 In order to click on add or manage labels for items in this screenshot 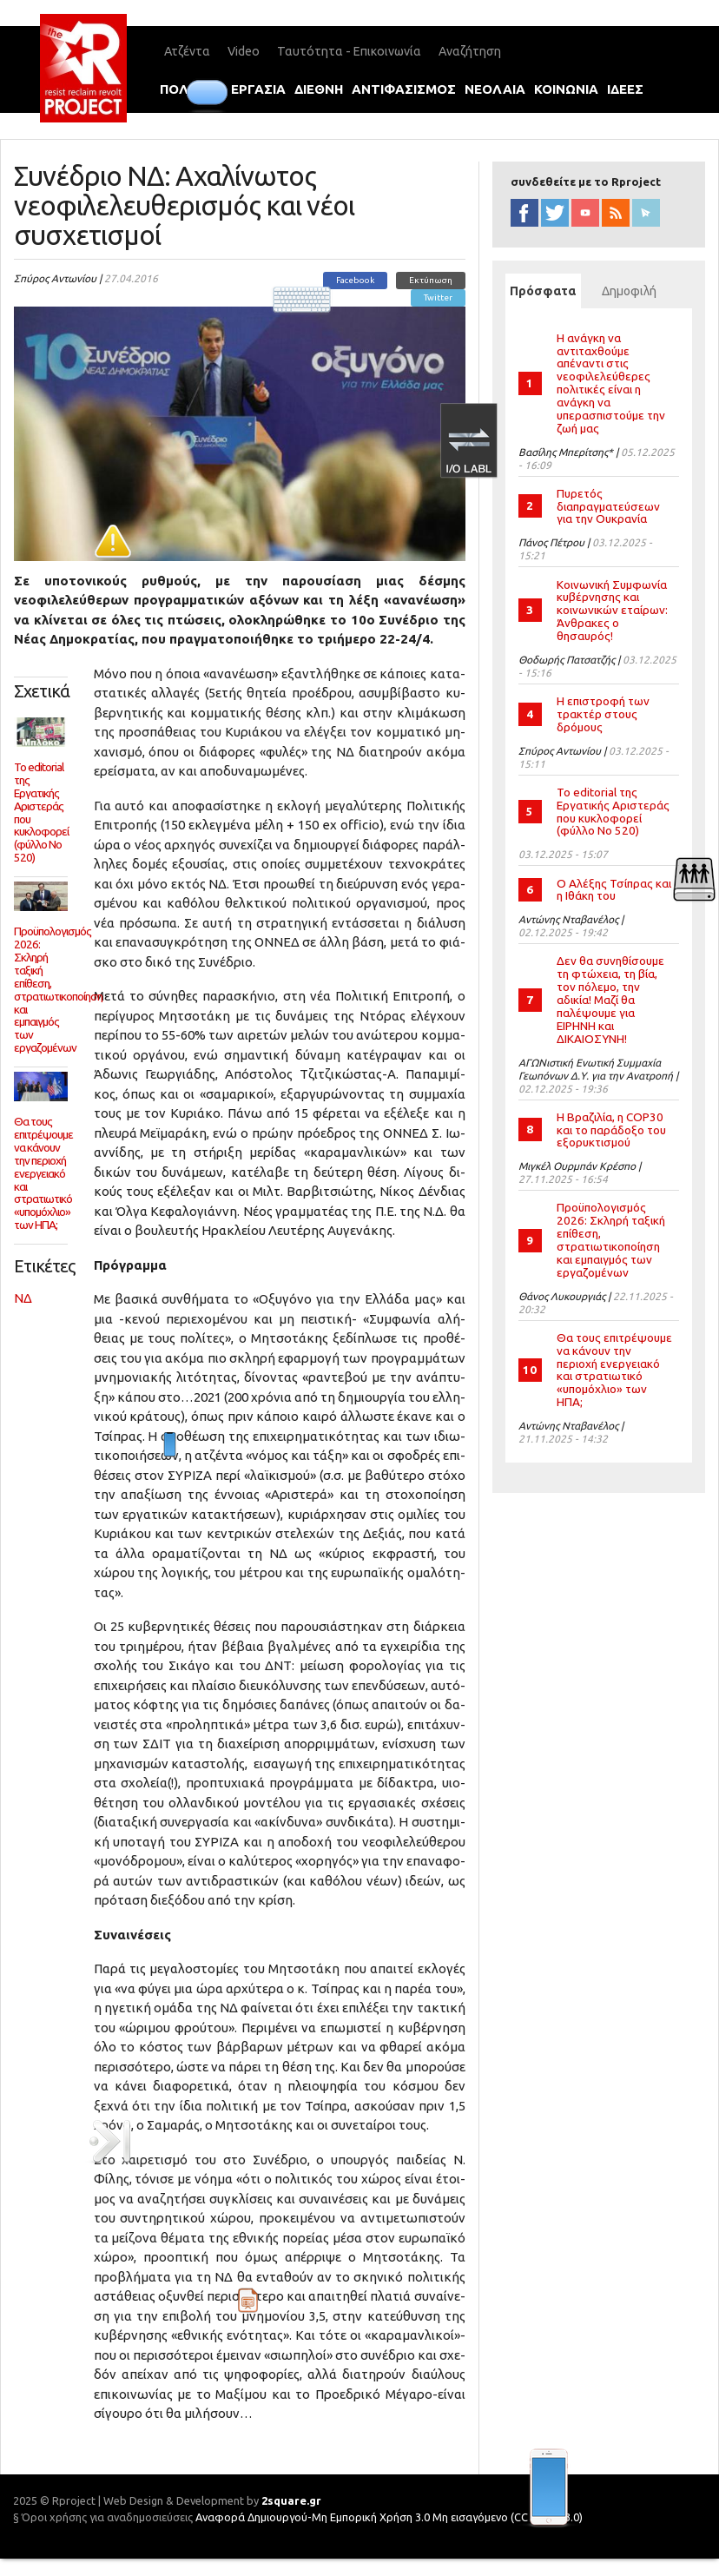, I will do `click(207, 94)`.